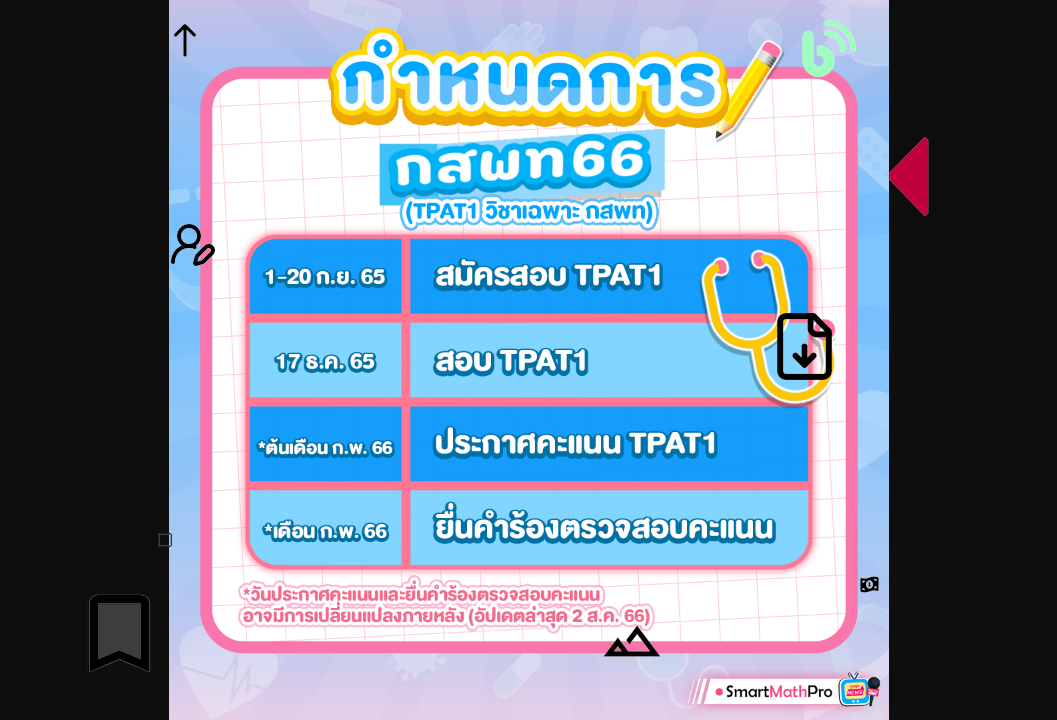 The height and width of the screenshot is (720, 1057). Describe the element at coordinates (908, 176) in the screenshot. I see `navigate to the previous item or page` at that location.